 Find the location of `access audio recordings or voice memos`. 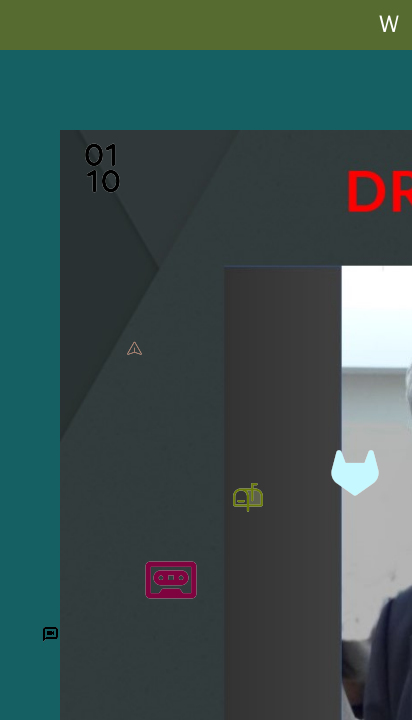

access audio recordings or voice memos is located at coordinates (171, 580).